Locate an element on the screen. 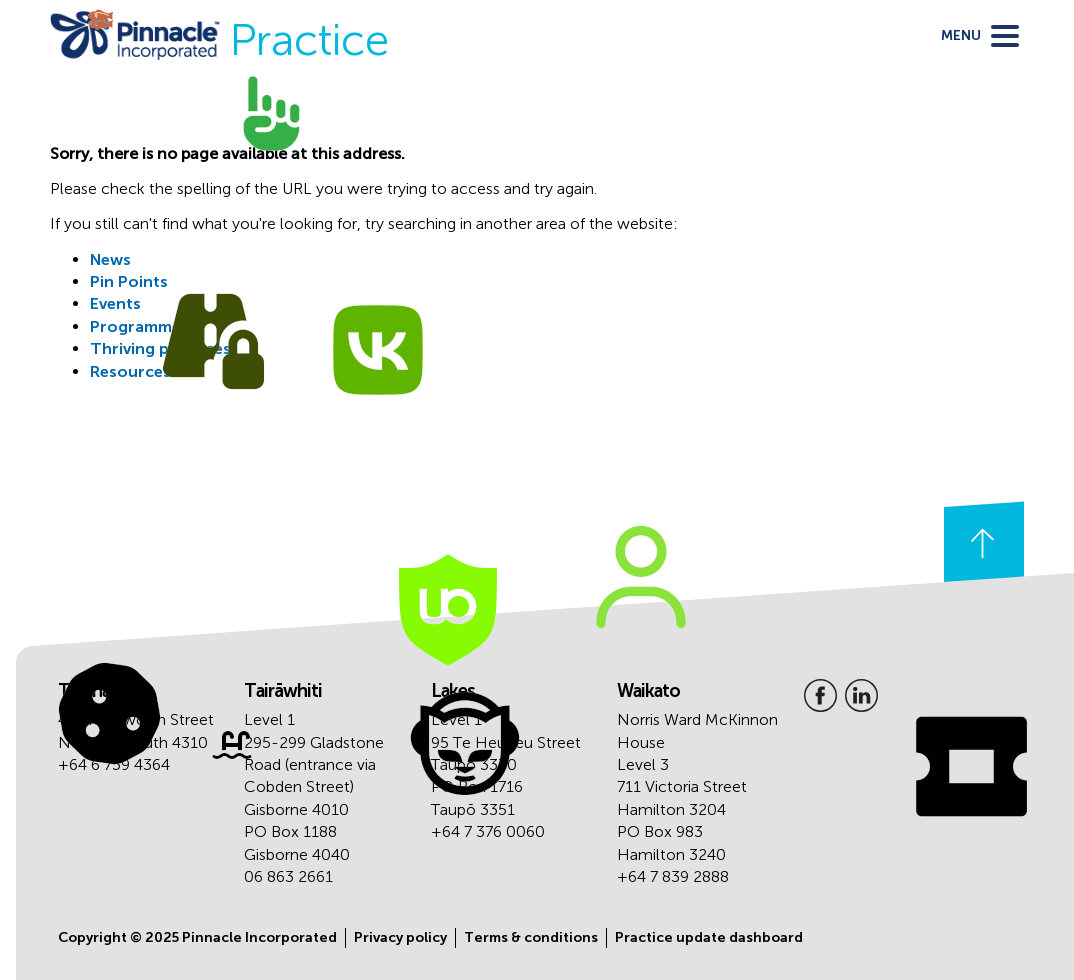  manage cookie preferences is located at coordinates (109, 713).